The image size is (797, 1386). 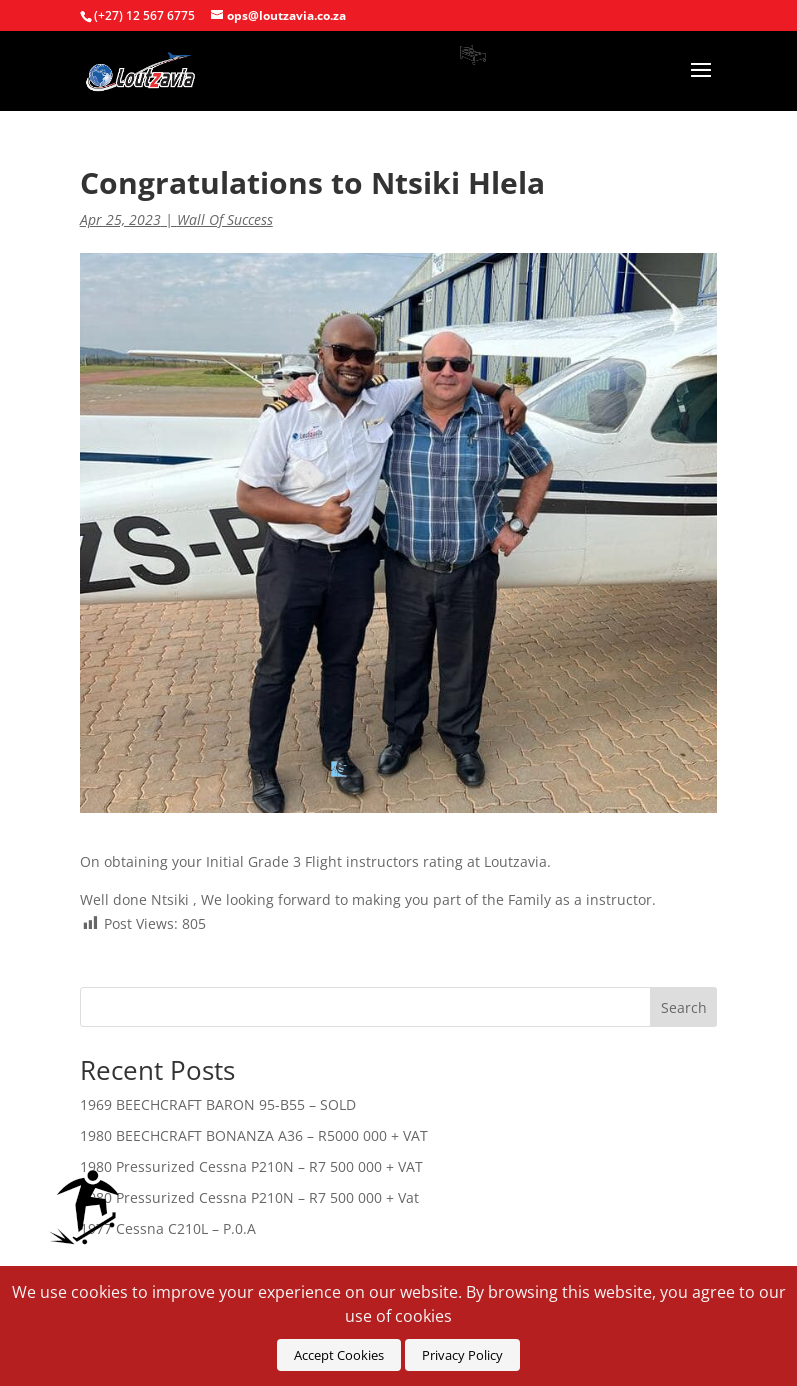 I want to click on access skateboarding games or activities, so click(x=85, y=1206).